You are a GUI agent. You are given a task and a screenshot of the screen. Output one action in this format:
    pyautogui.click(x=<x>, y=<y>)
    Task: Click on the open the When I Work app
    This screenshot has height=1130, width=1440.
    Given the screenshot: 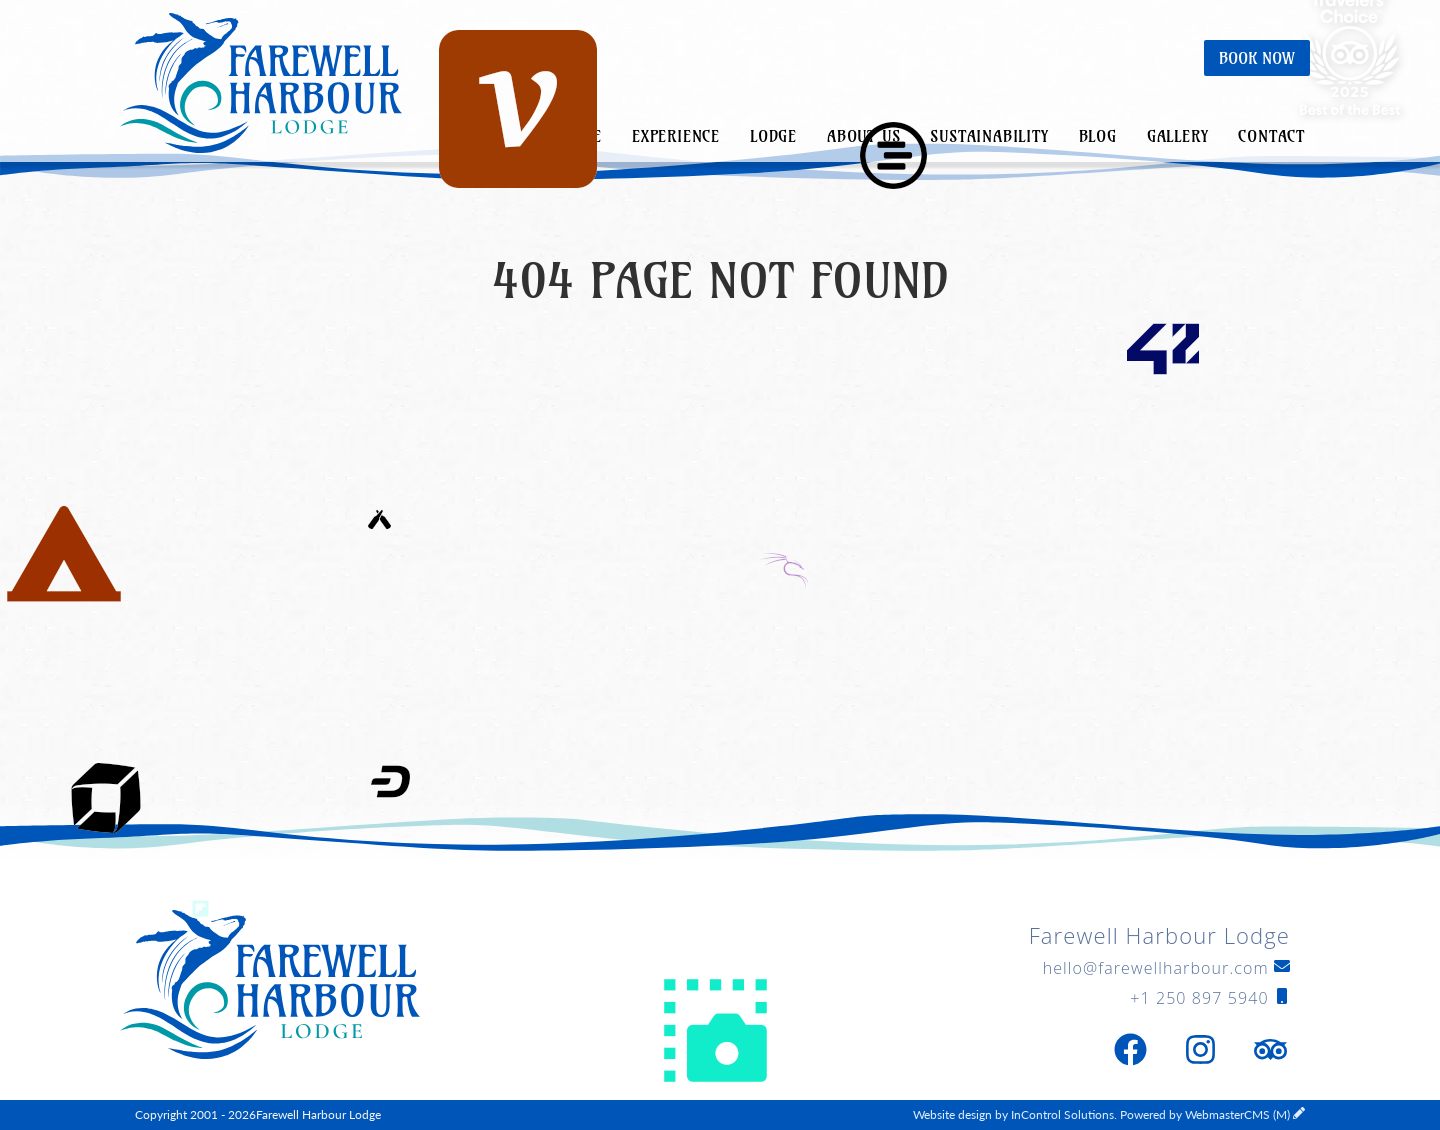 What is the action you would take?
    pyautogui.click(x=893, y=155)
    